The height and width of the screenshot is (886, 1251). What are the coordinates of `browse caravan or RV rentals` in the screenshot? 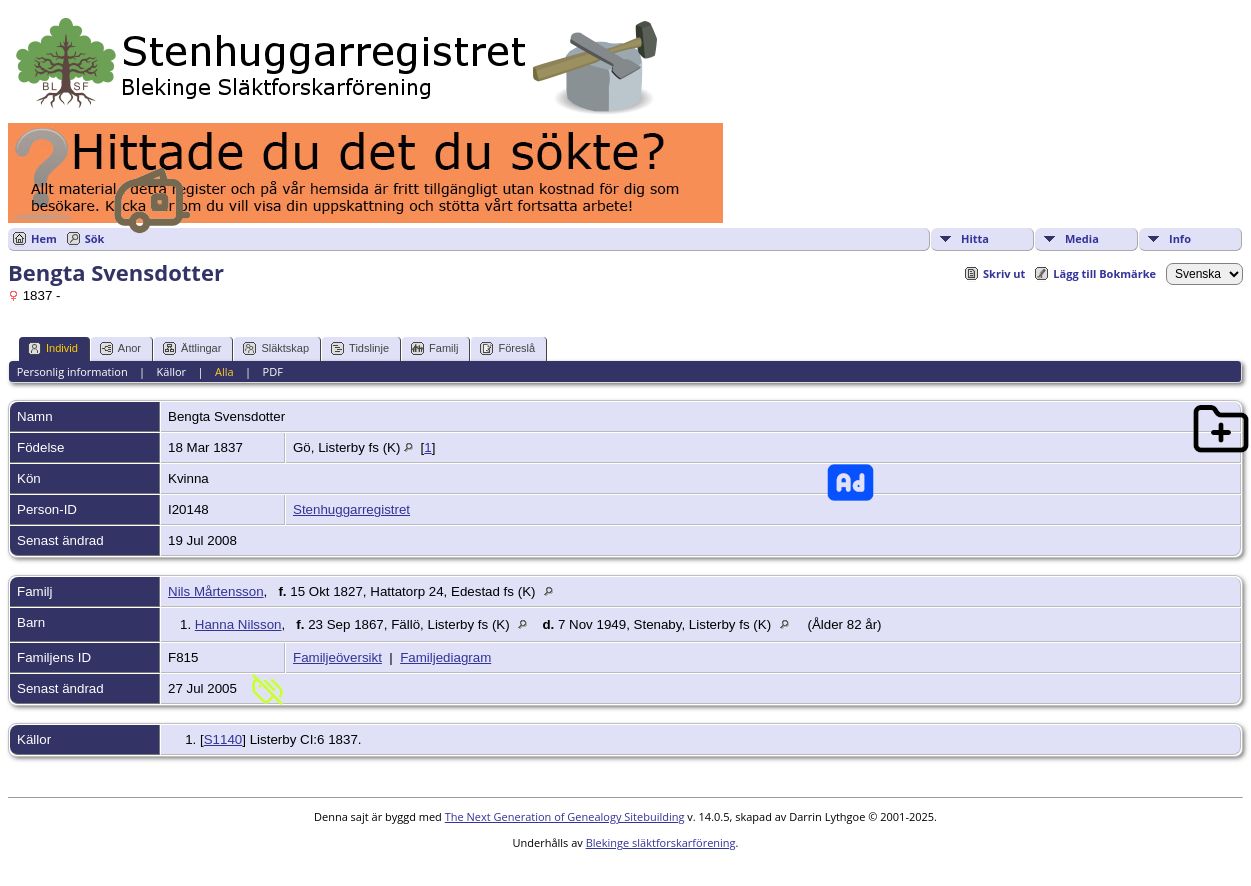 It's located at (150, 200).